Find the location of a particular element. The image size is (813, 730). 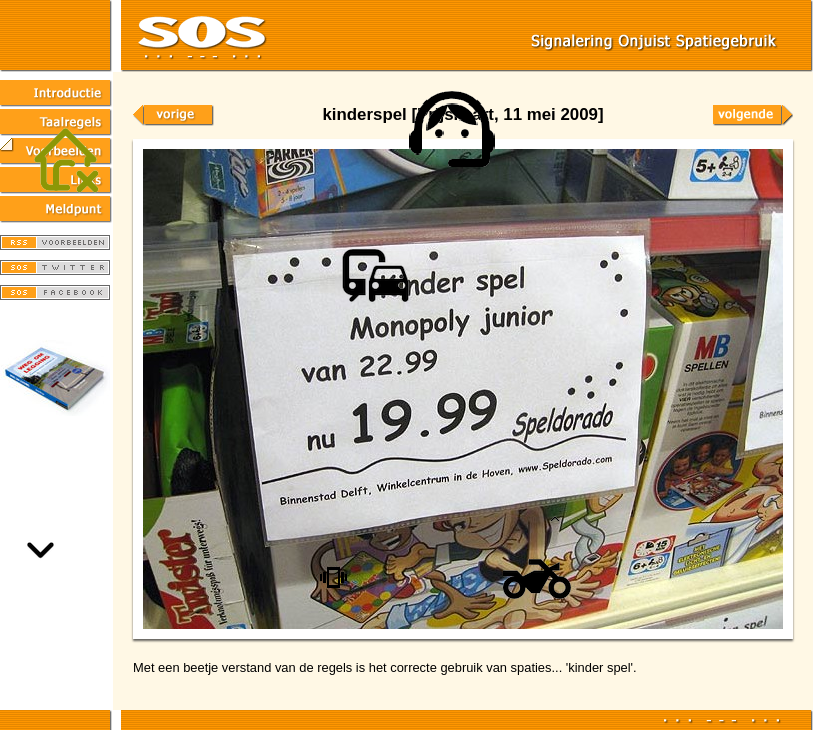

collapse an expanded section is located at coordinates (555, 519).